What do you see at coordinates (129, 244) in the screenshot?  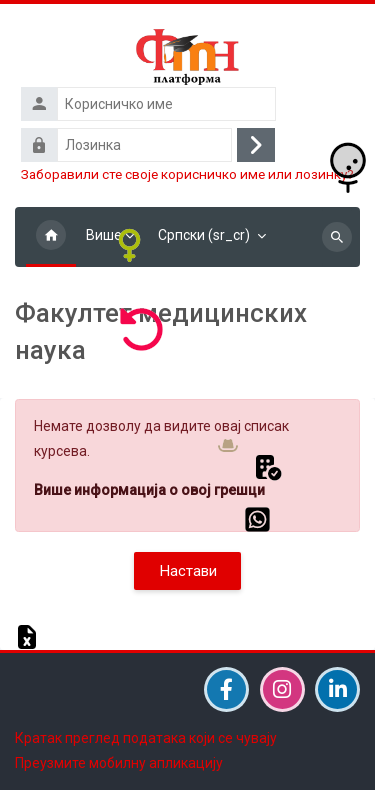 I see `indicates female gender option` at bounding box center [129, 244].